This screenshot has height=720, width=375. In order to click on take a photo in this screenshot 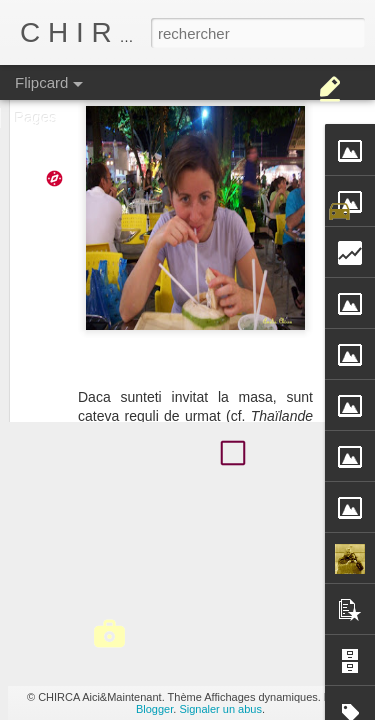, I will do `click(109, 633)`.